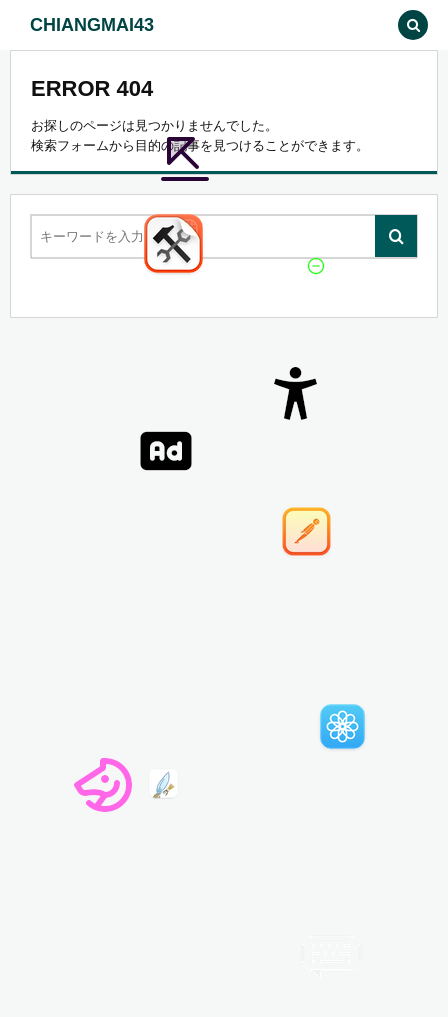 This screenshot has height=1017, width=448. I want to click on navigate to the top-left or beginning of content, so click(183, 159).